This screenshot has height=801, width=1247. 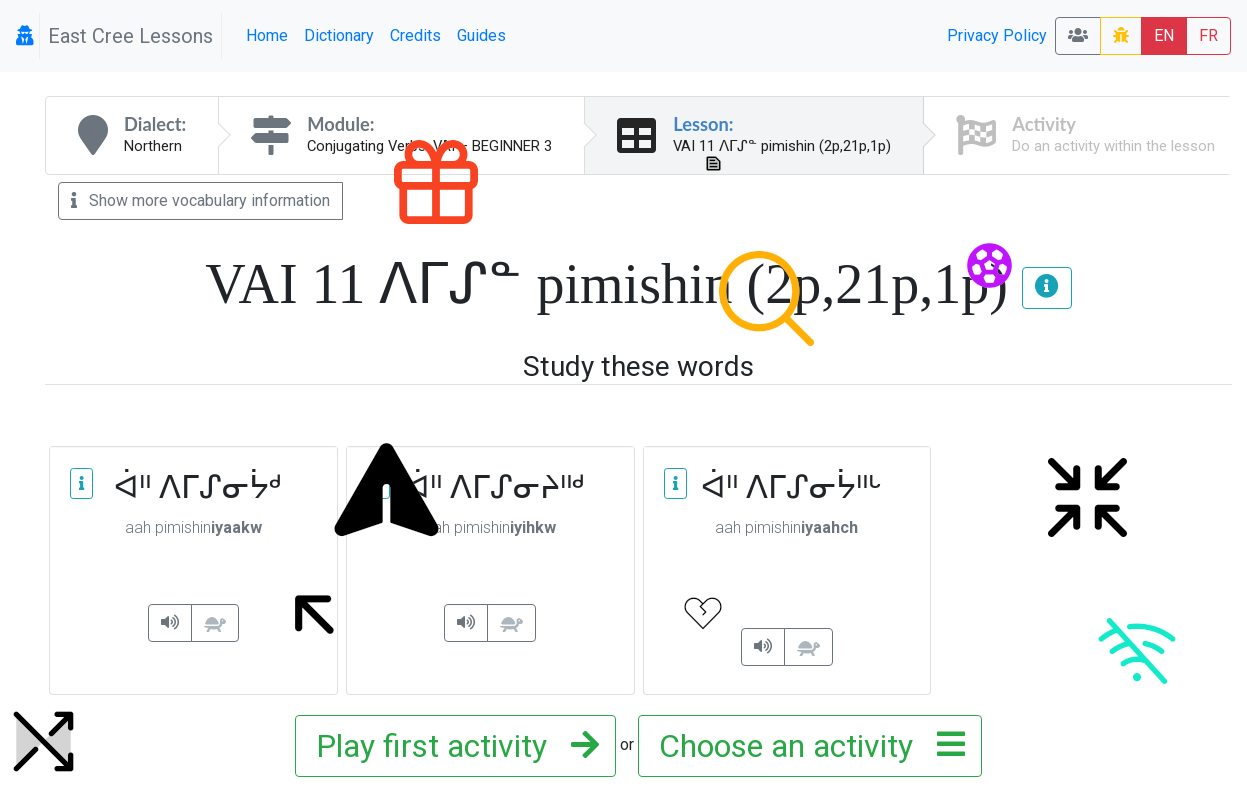 I want to click on view or redeem a gift, so click(x=436, y=182).